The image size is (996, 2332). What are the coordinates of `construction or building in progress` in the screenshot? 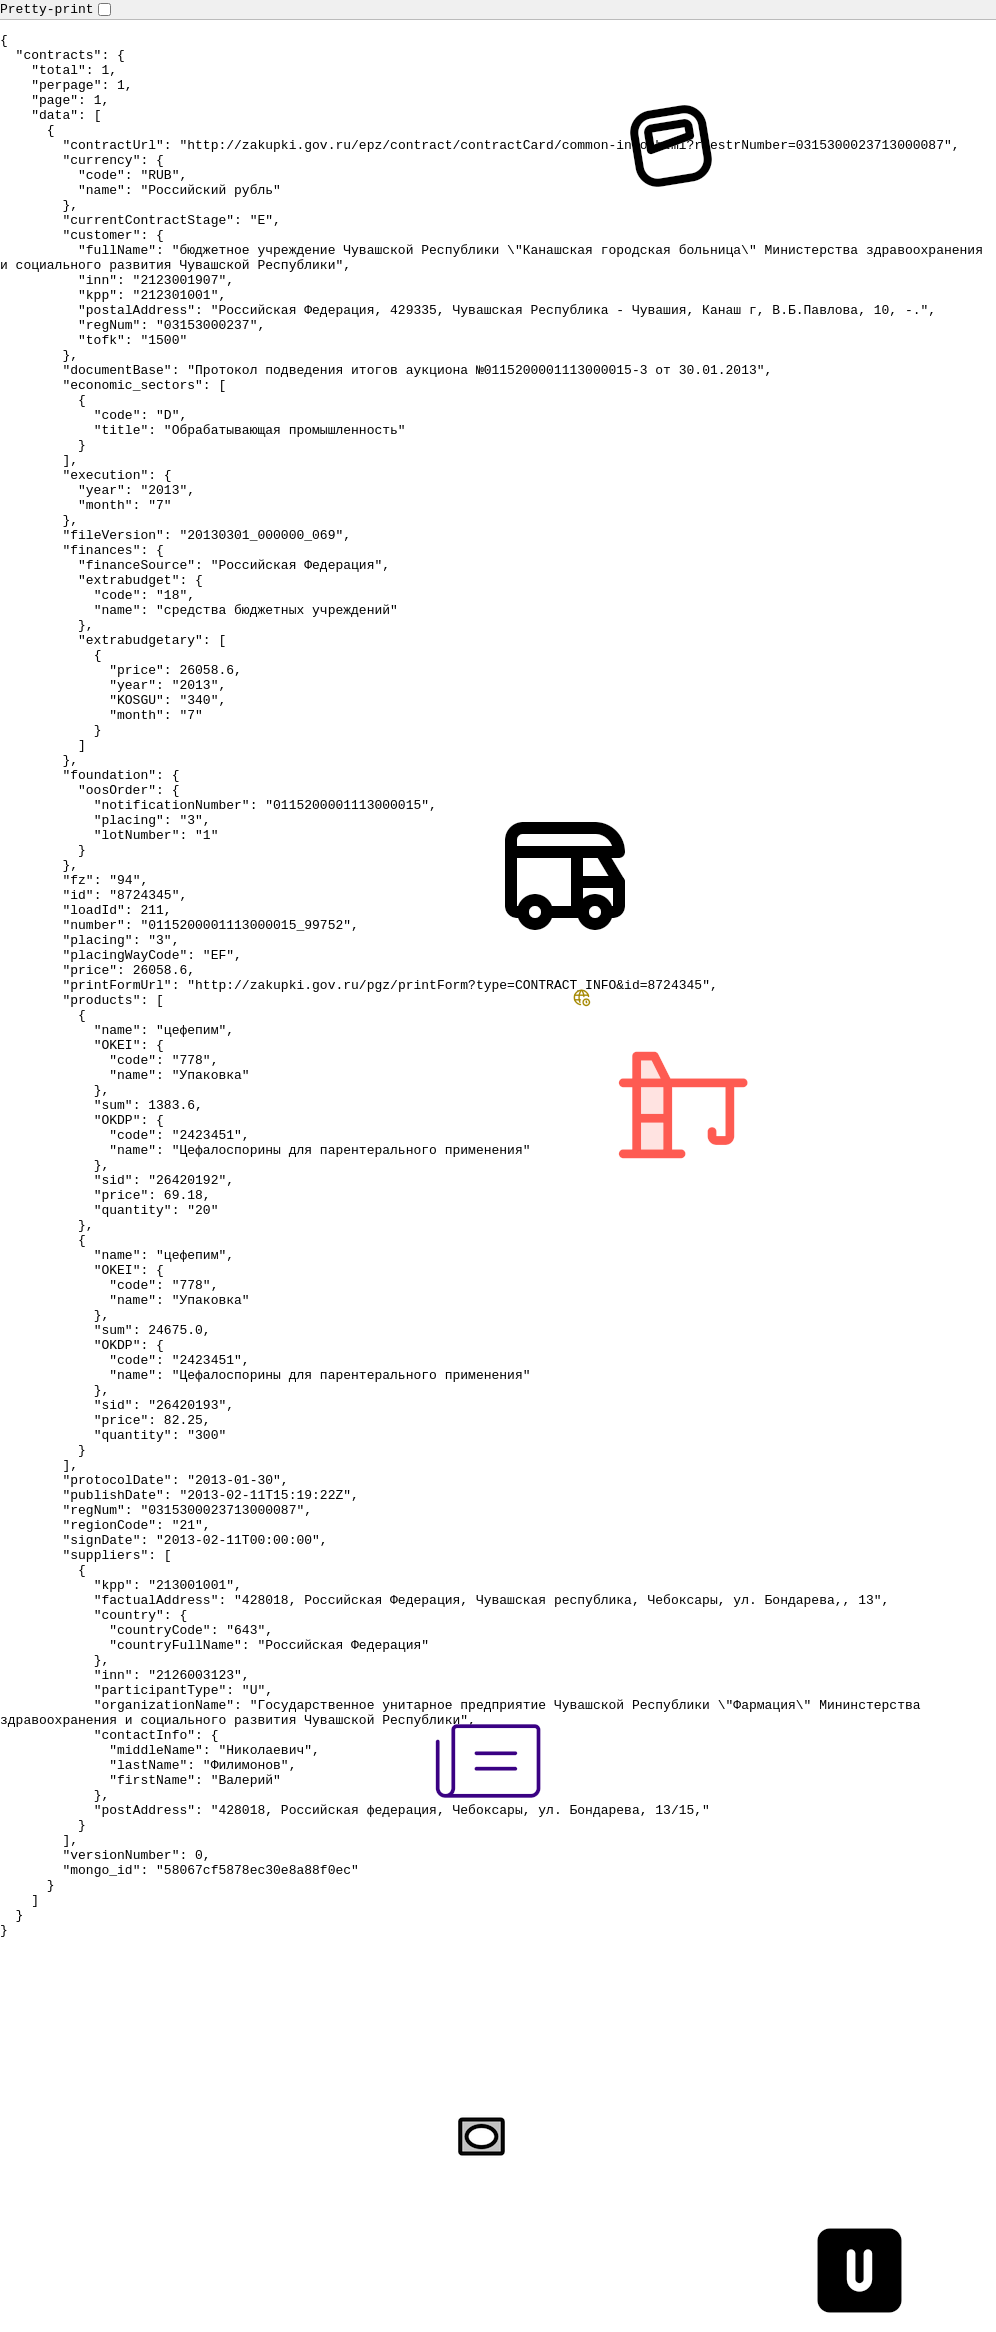 It's located at (681, 1105).